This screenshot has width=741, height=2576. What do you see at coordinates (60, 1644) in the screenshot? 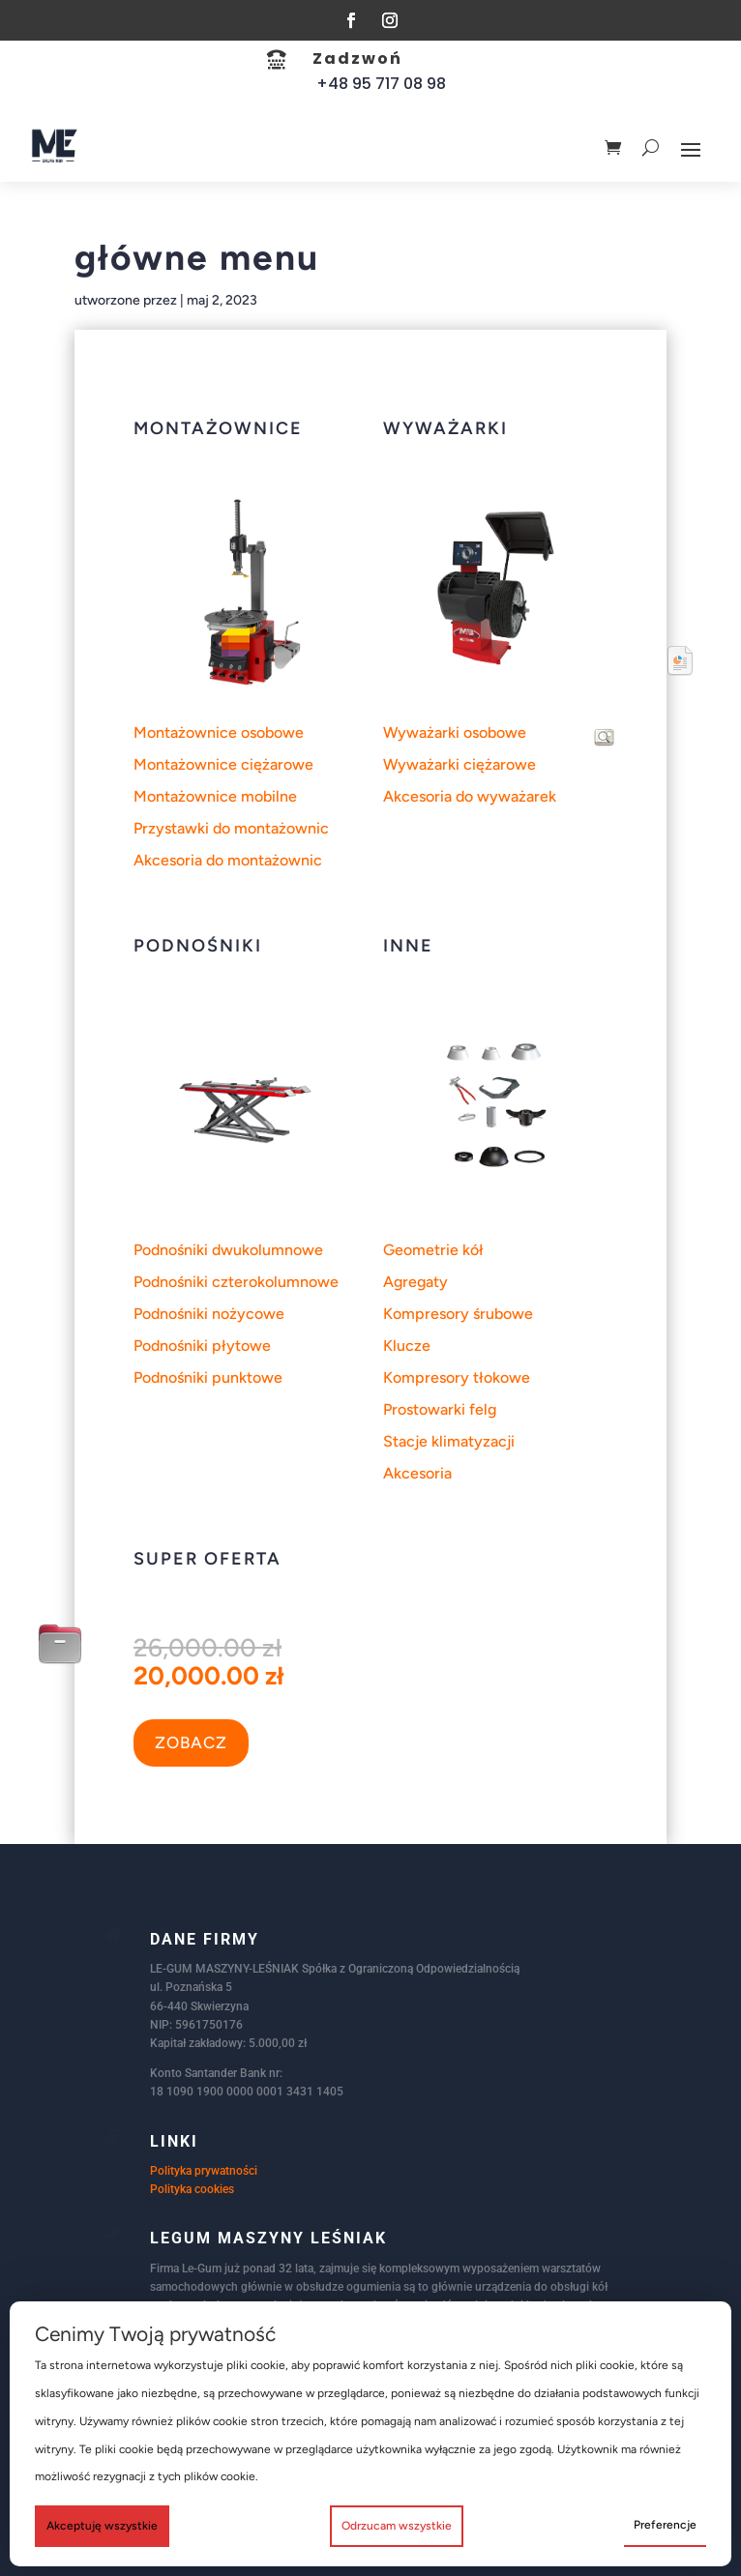
I see `open the file manager` at bounding box center [60, 1644].